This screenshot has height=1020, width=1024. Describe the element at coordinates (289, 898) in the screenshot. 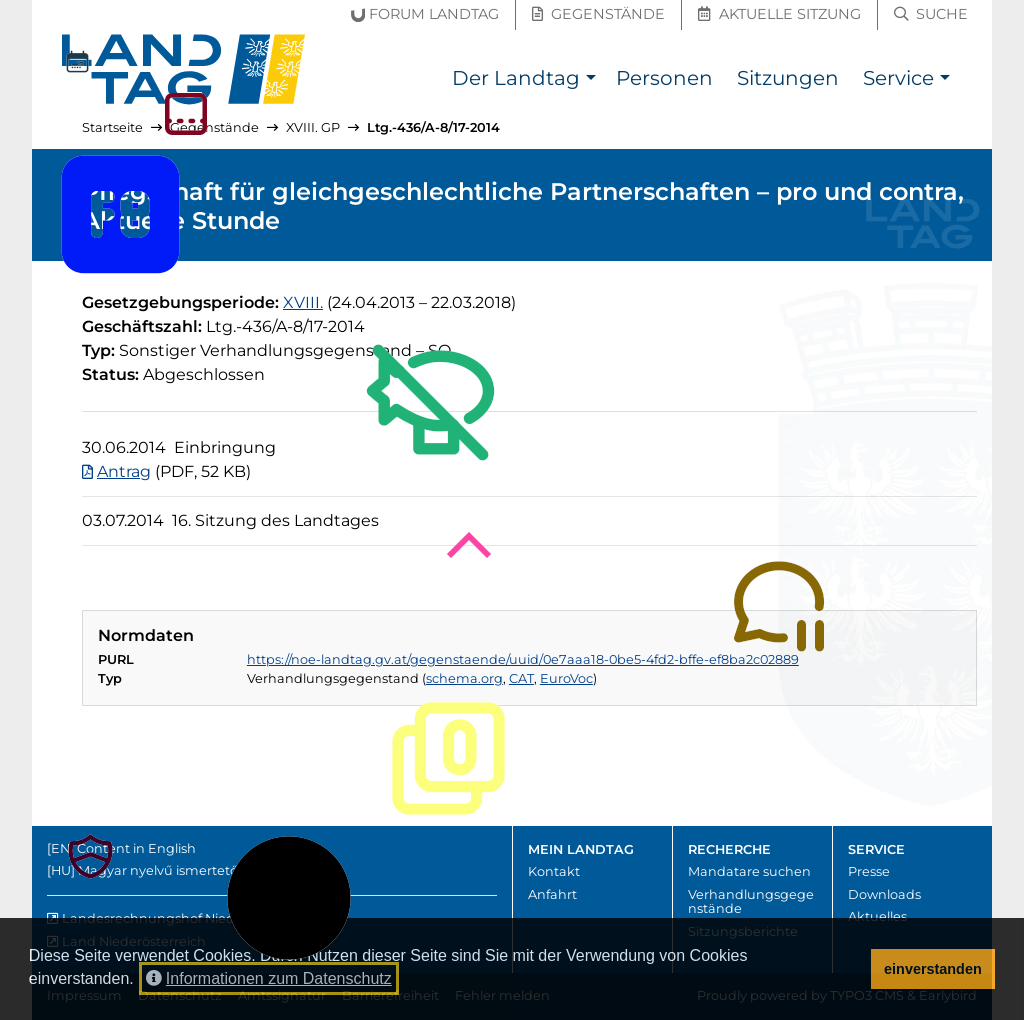

I see `unselected radio button or toggle option` at that location.